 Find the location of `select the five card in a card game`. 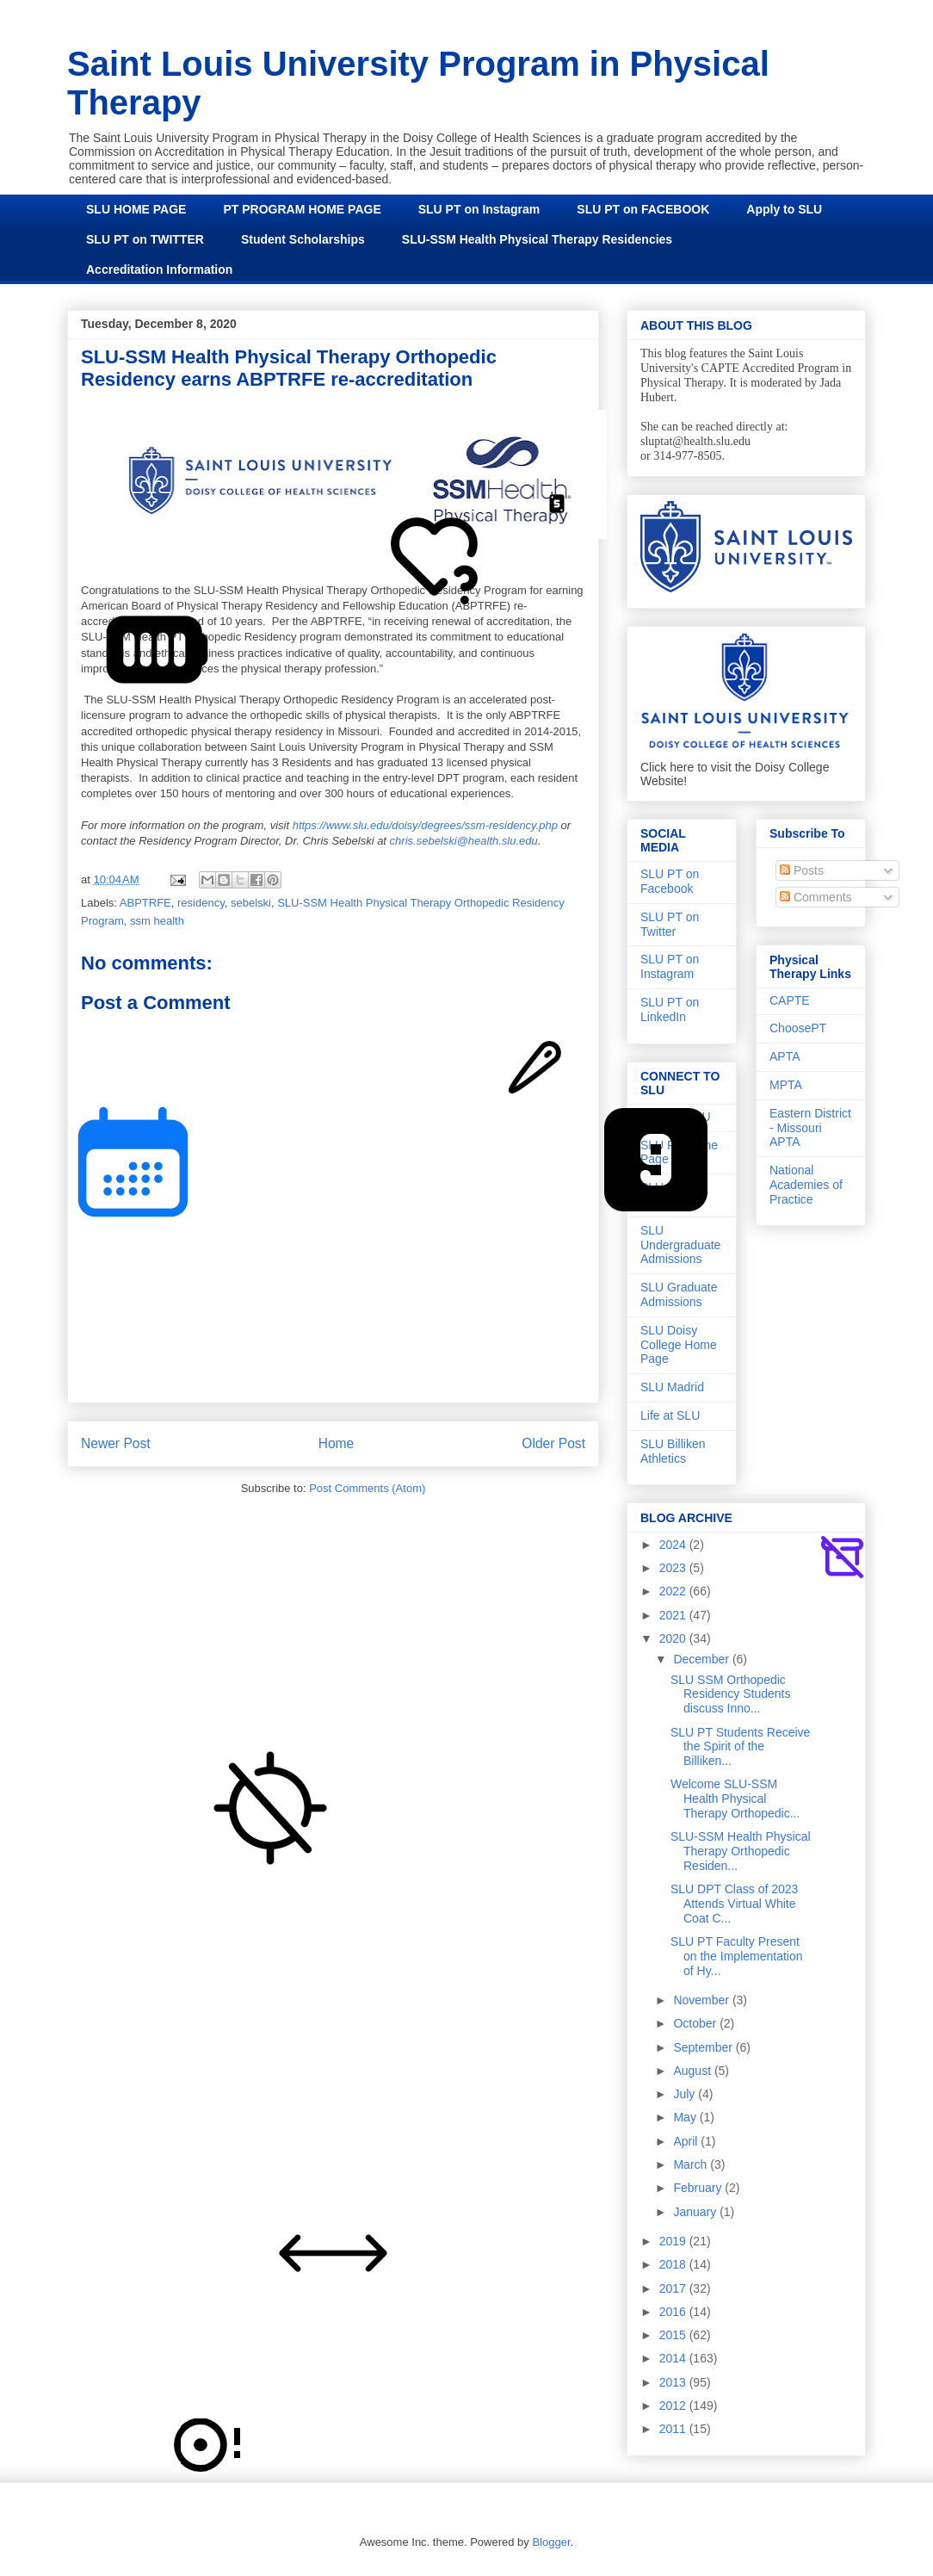

select the five card in a card game is located at coordinates (557, 504).